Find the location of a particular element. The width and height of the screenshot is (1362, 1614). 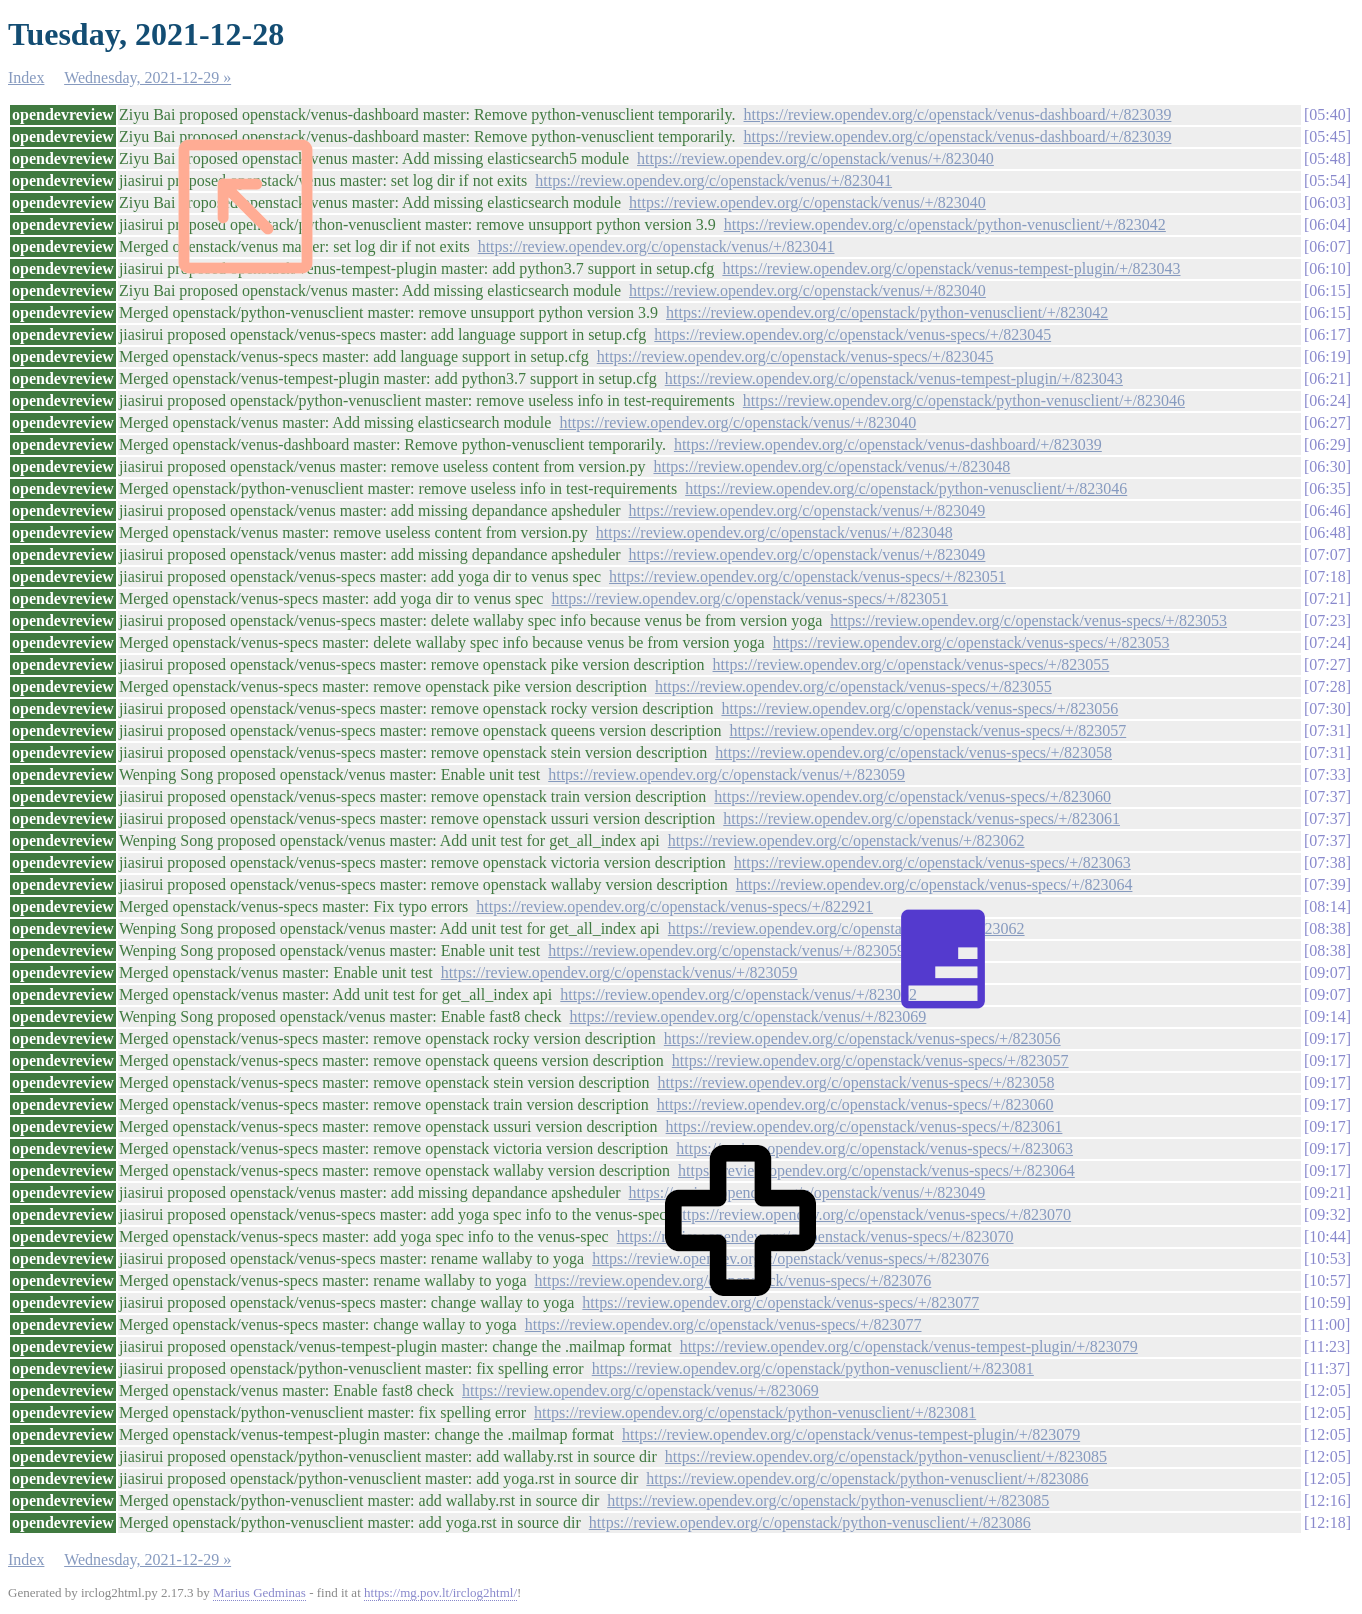

indicates stairs or stairway access is located at coordinates (943, 959).